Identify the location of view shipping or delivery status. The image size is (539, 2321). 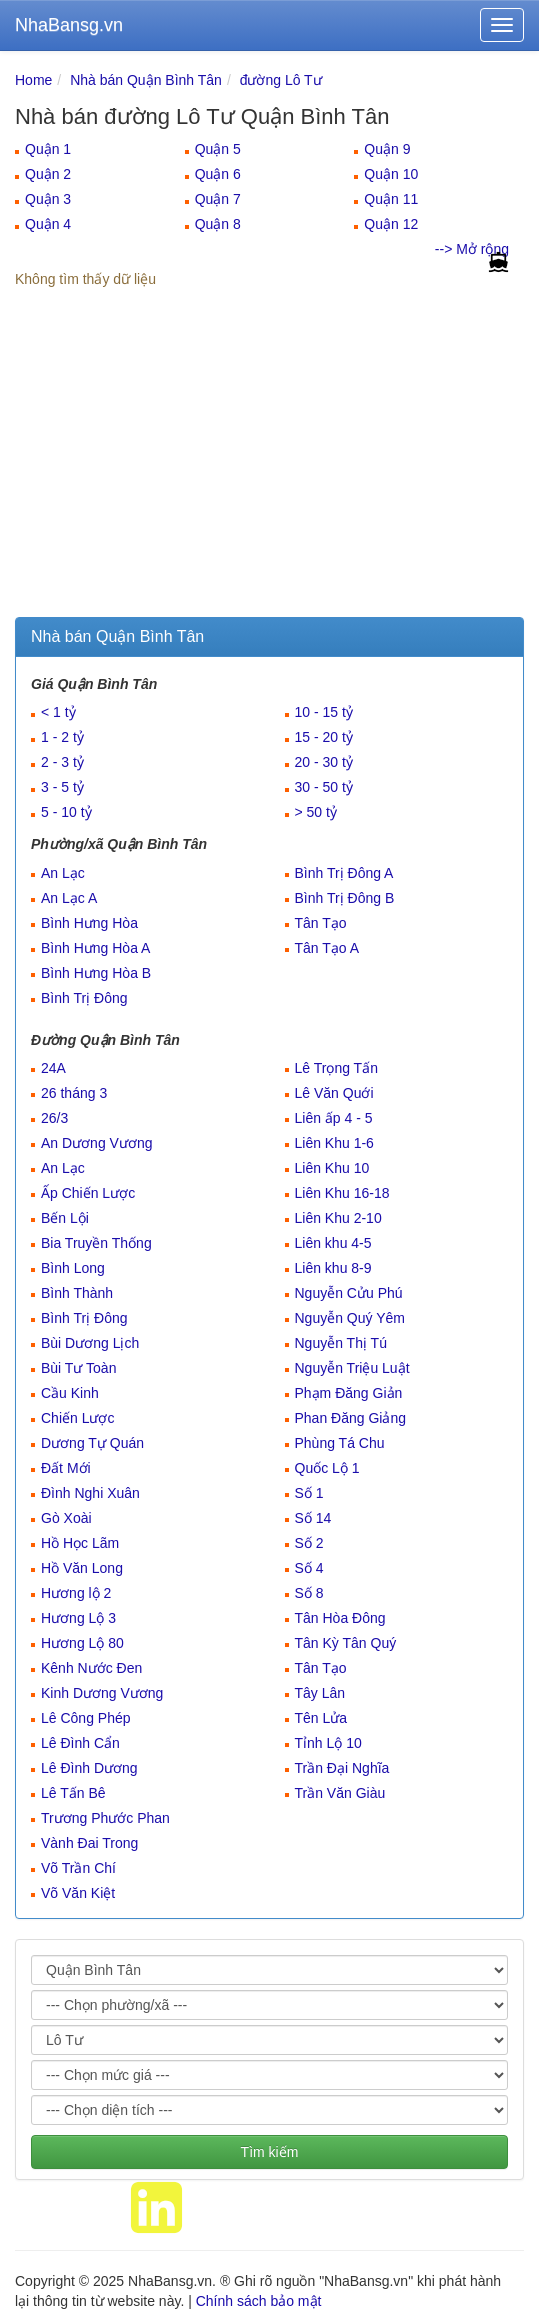
(498, 262).